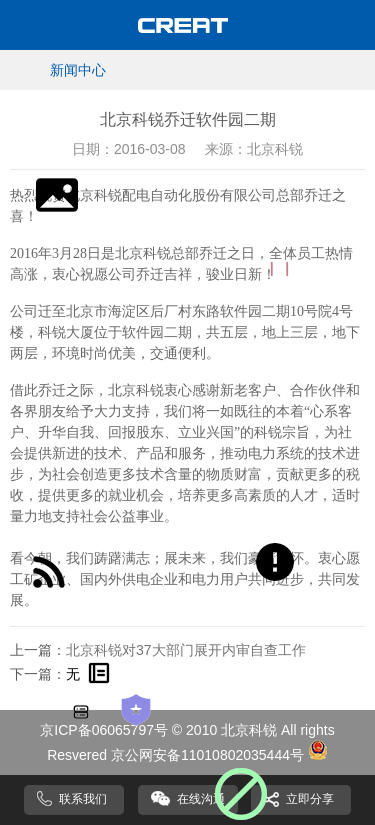 The height and width of the screenshot is (825, 375). What do you see at coordinates (136, 710) in the screenshot?
I see `view security or protection settings` at bounding box center [136, 710].